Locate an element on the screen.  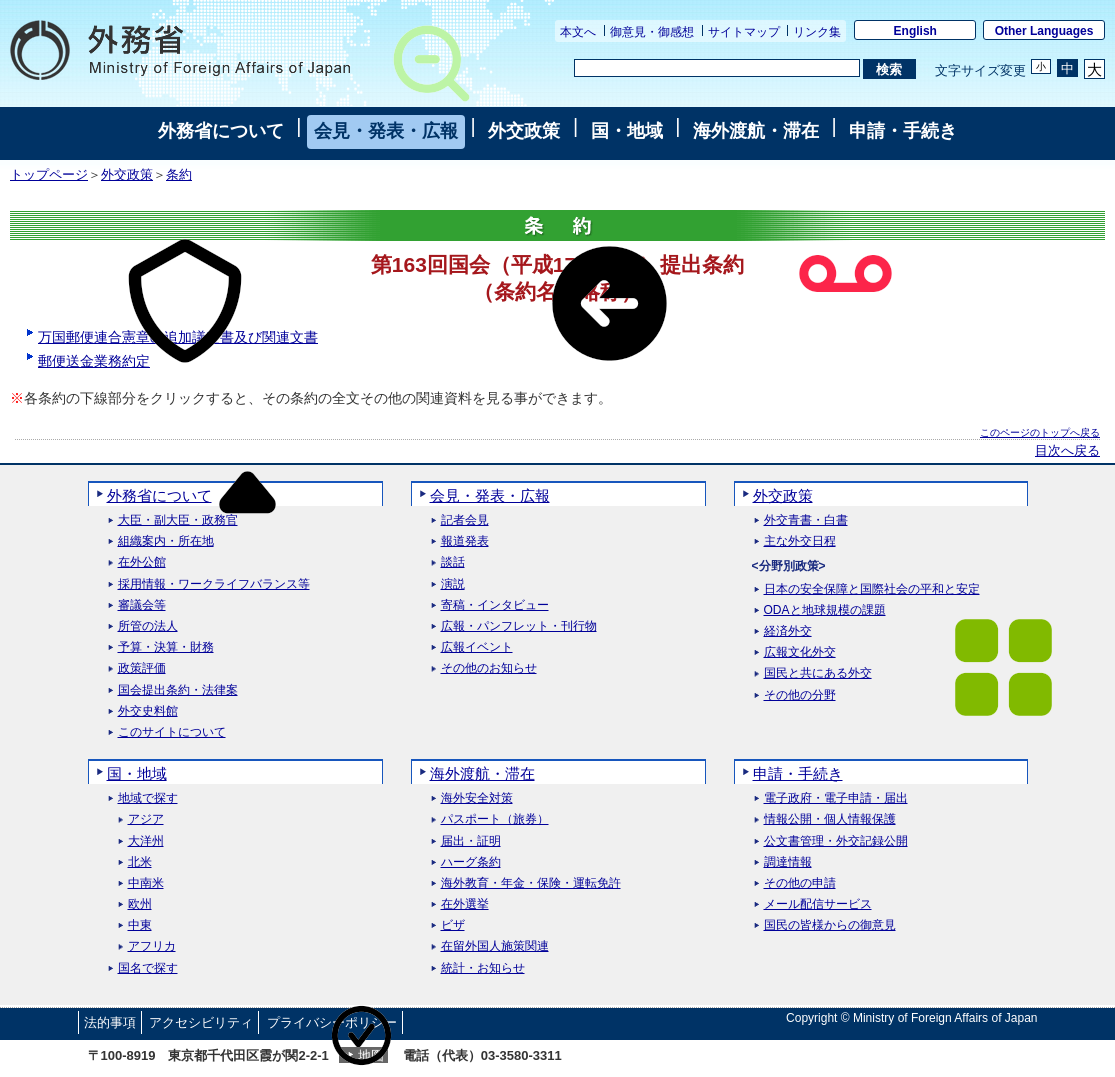
scroll to top of page is located at coordinates (247, 494).